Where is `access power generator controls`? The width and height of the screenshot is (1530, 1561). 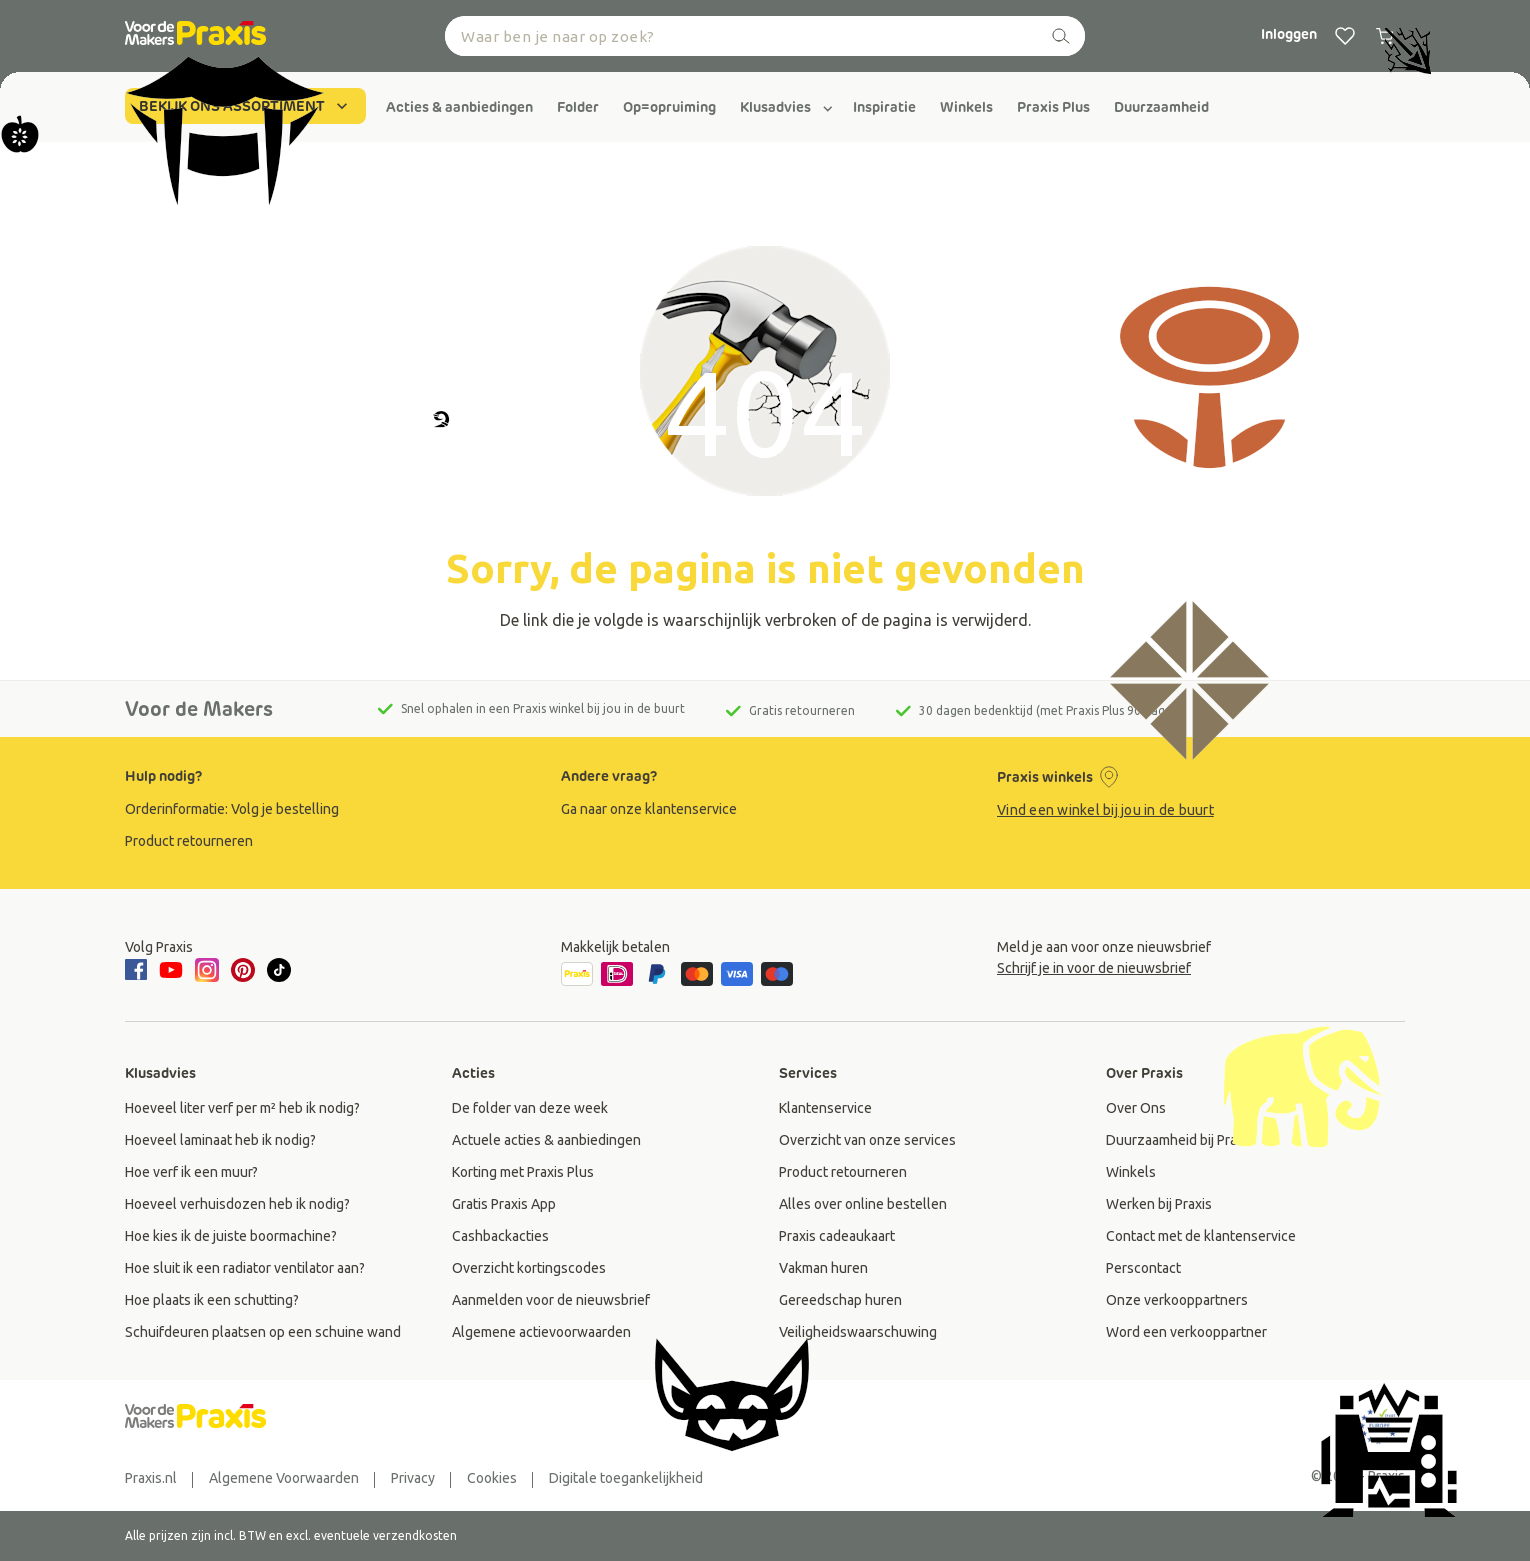
access power generator controls is located at coordinates (1389, 1450).